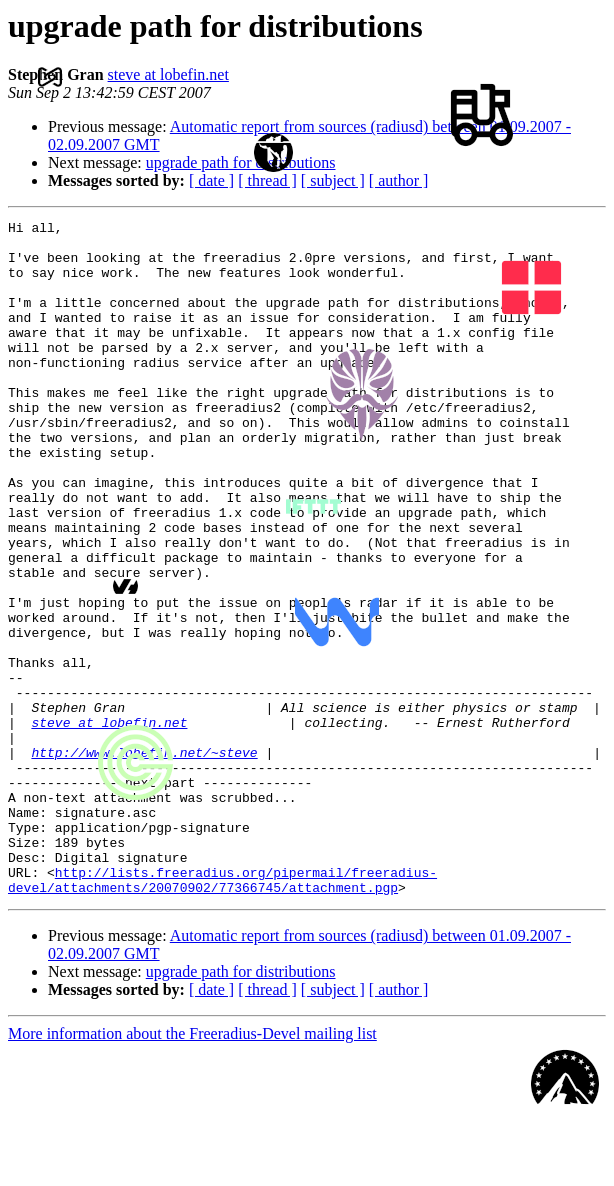  What do you see at coordinates (50, 77) in the screenshot?
I see `perforce version control logo` at bounding box center [50, 77].